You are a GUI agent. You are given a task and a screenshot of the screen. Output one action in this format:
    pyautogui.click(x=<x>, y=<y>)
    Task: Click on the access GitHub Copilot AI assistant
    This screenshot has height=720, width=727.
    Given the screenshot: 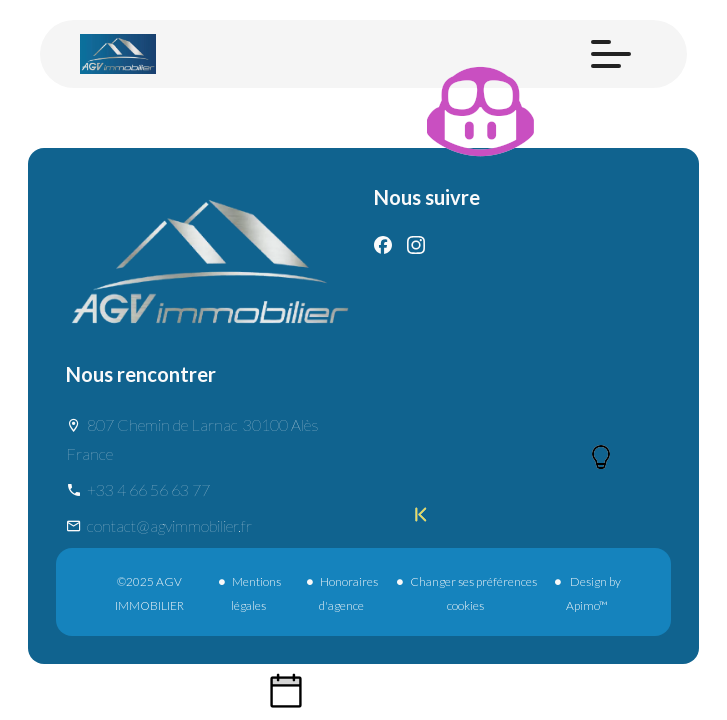 What is the action you would take?
    pyautogui.click(x=480, y=111)
    